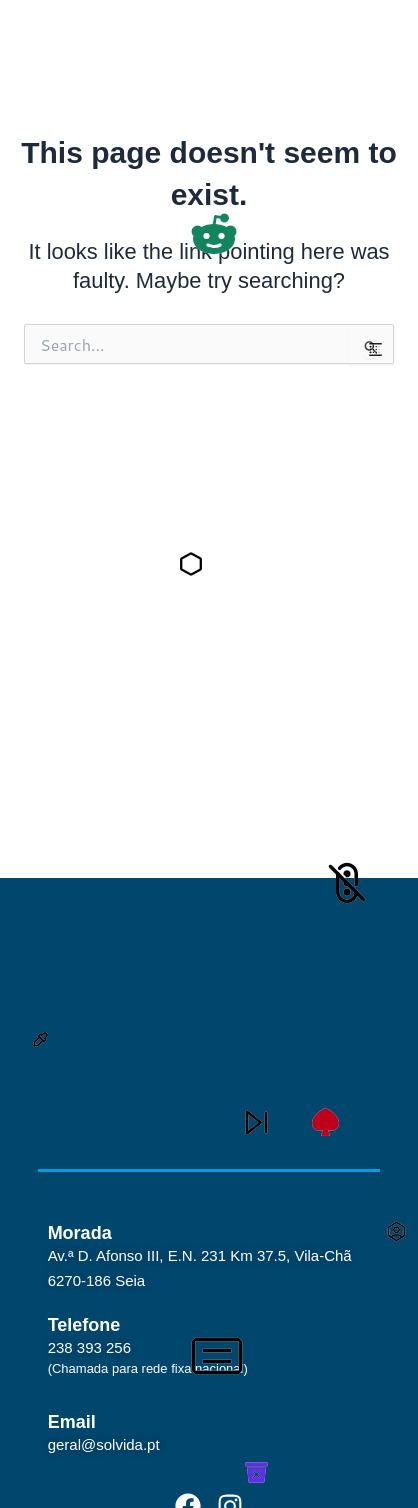 The width and height of the screenshot is (418, 1508). Describe the element at coordinates (40, 1039) in the screenshot. I see `pick a color from the canvas` at that location.